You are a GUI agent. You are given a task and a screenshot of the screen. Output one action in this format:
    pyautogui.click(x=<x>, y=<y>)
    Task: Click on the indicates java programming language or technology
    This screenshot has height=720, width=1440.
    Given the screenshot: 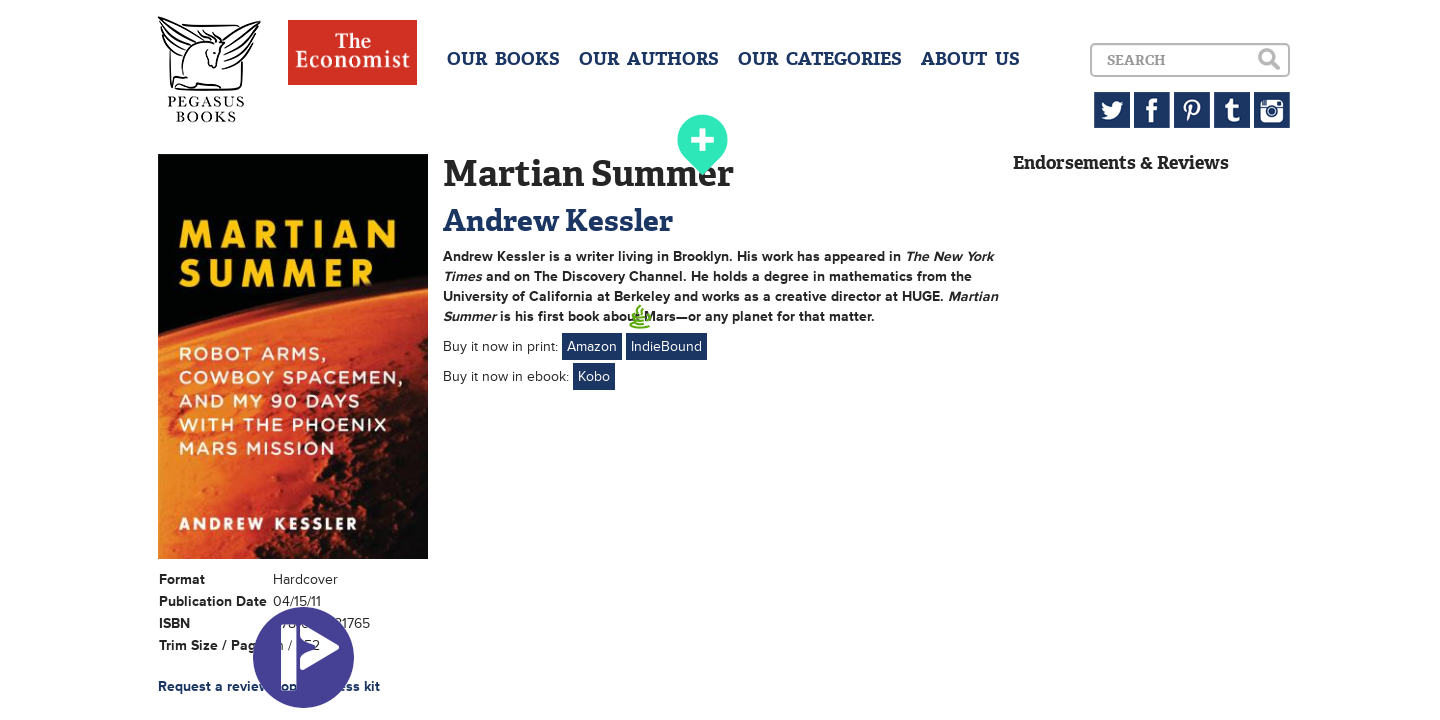 What is the action you would take?
    pyautogui.click(x=640, y=317)
    